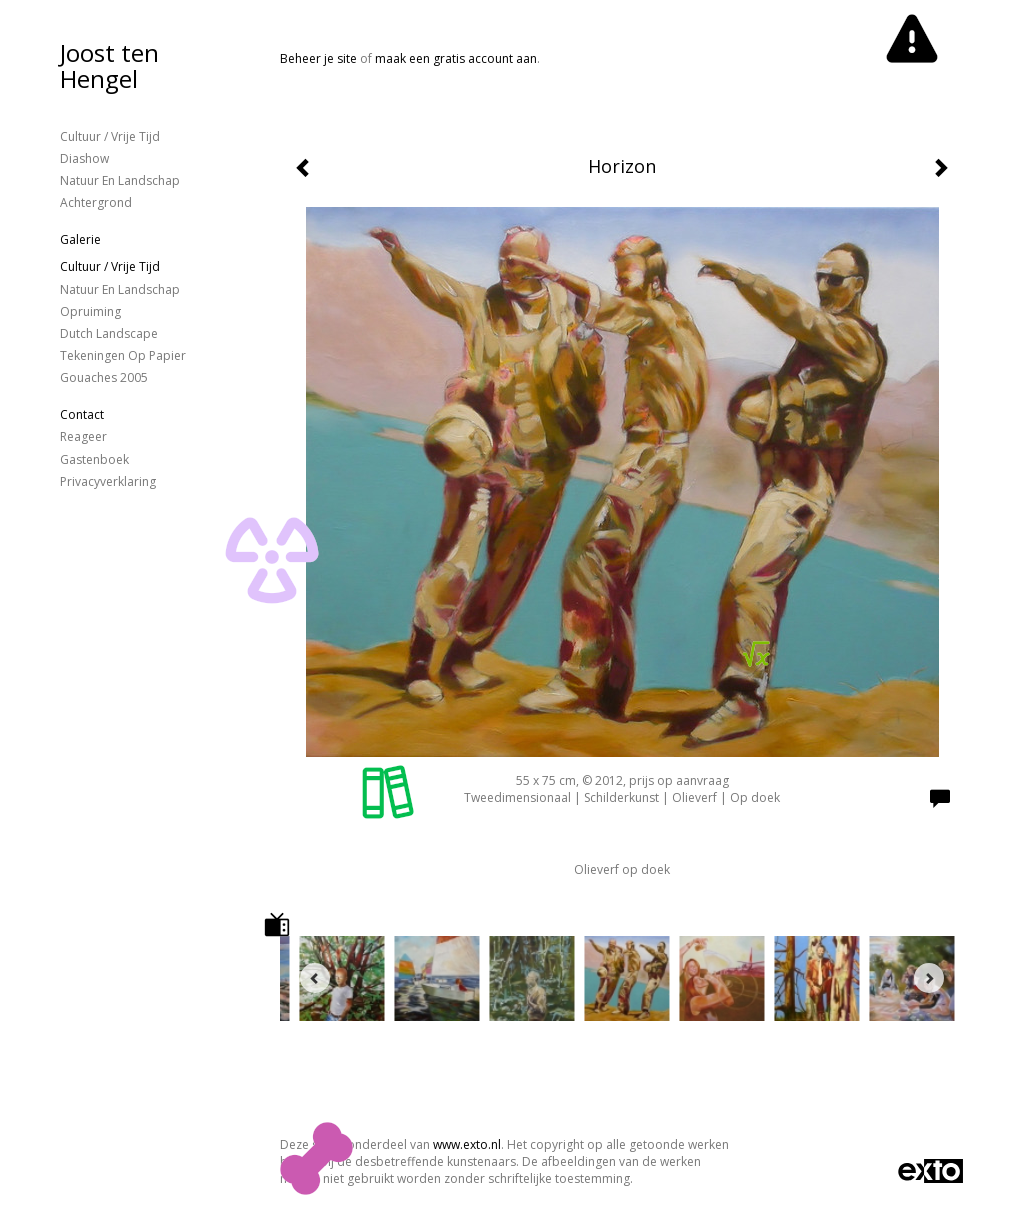 Image resolution: width=1024 pixels, height=1227 pixels. Describe the element at coordinates (277, 926) in the screenshot. I see `access TV or video streaming content` at that location.